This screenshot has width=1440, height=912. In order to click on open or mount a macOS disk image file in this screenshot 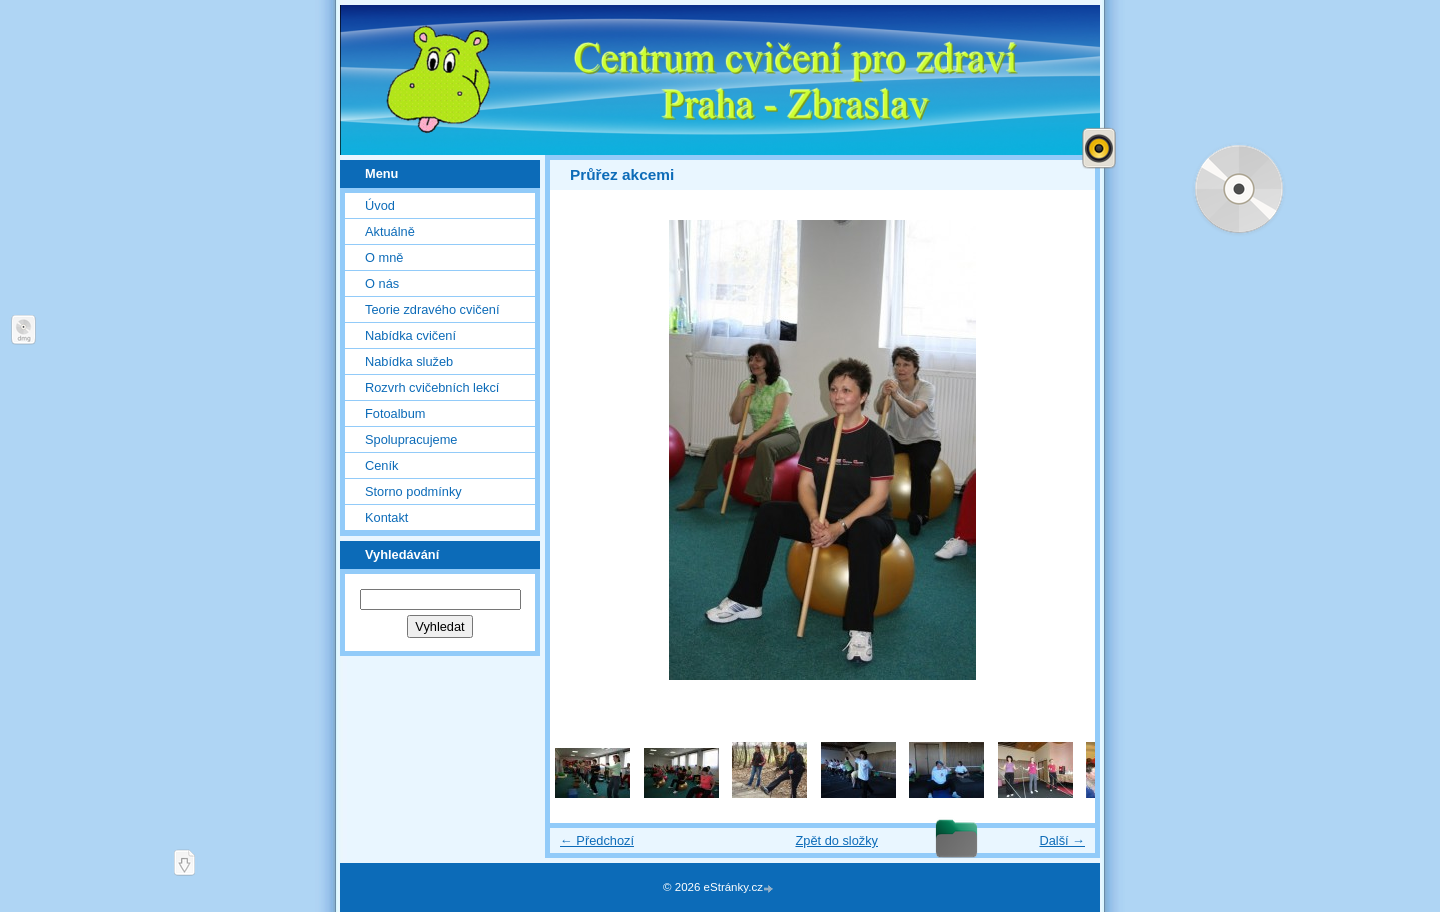, I will do `click(23, 329)`.